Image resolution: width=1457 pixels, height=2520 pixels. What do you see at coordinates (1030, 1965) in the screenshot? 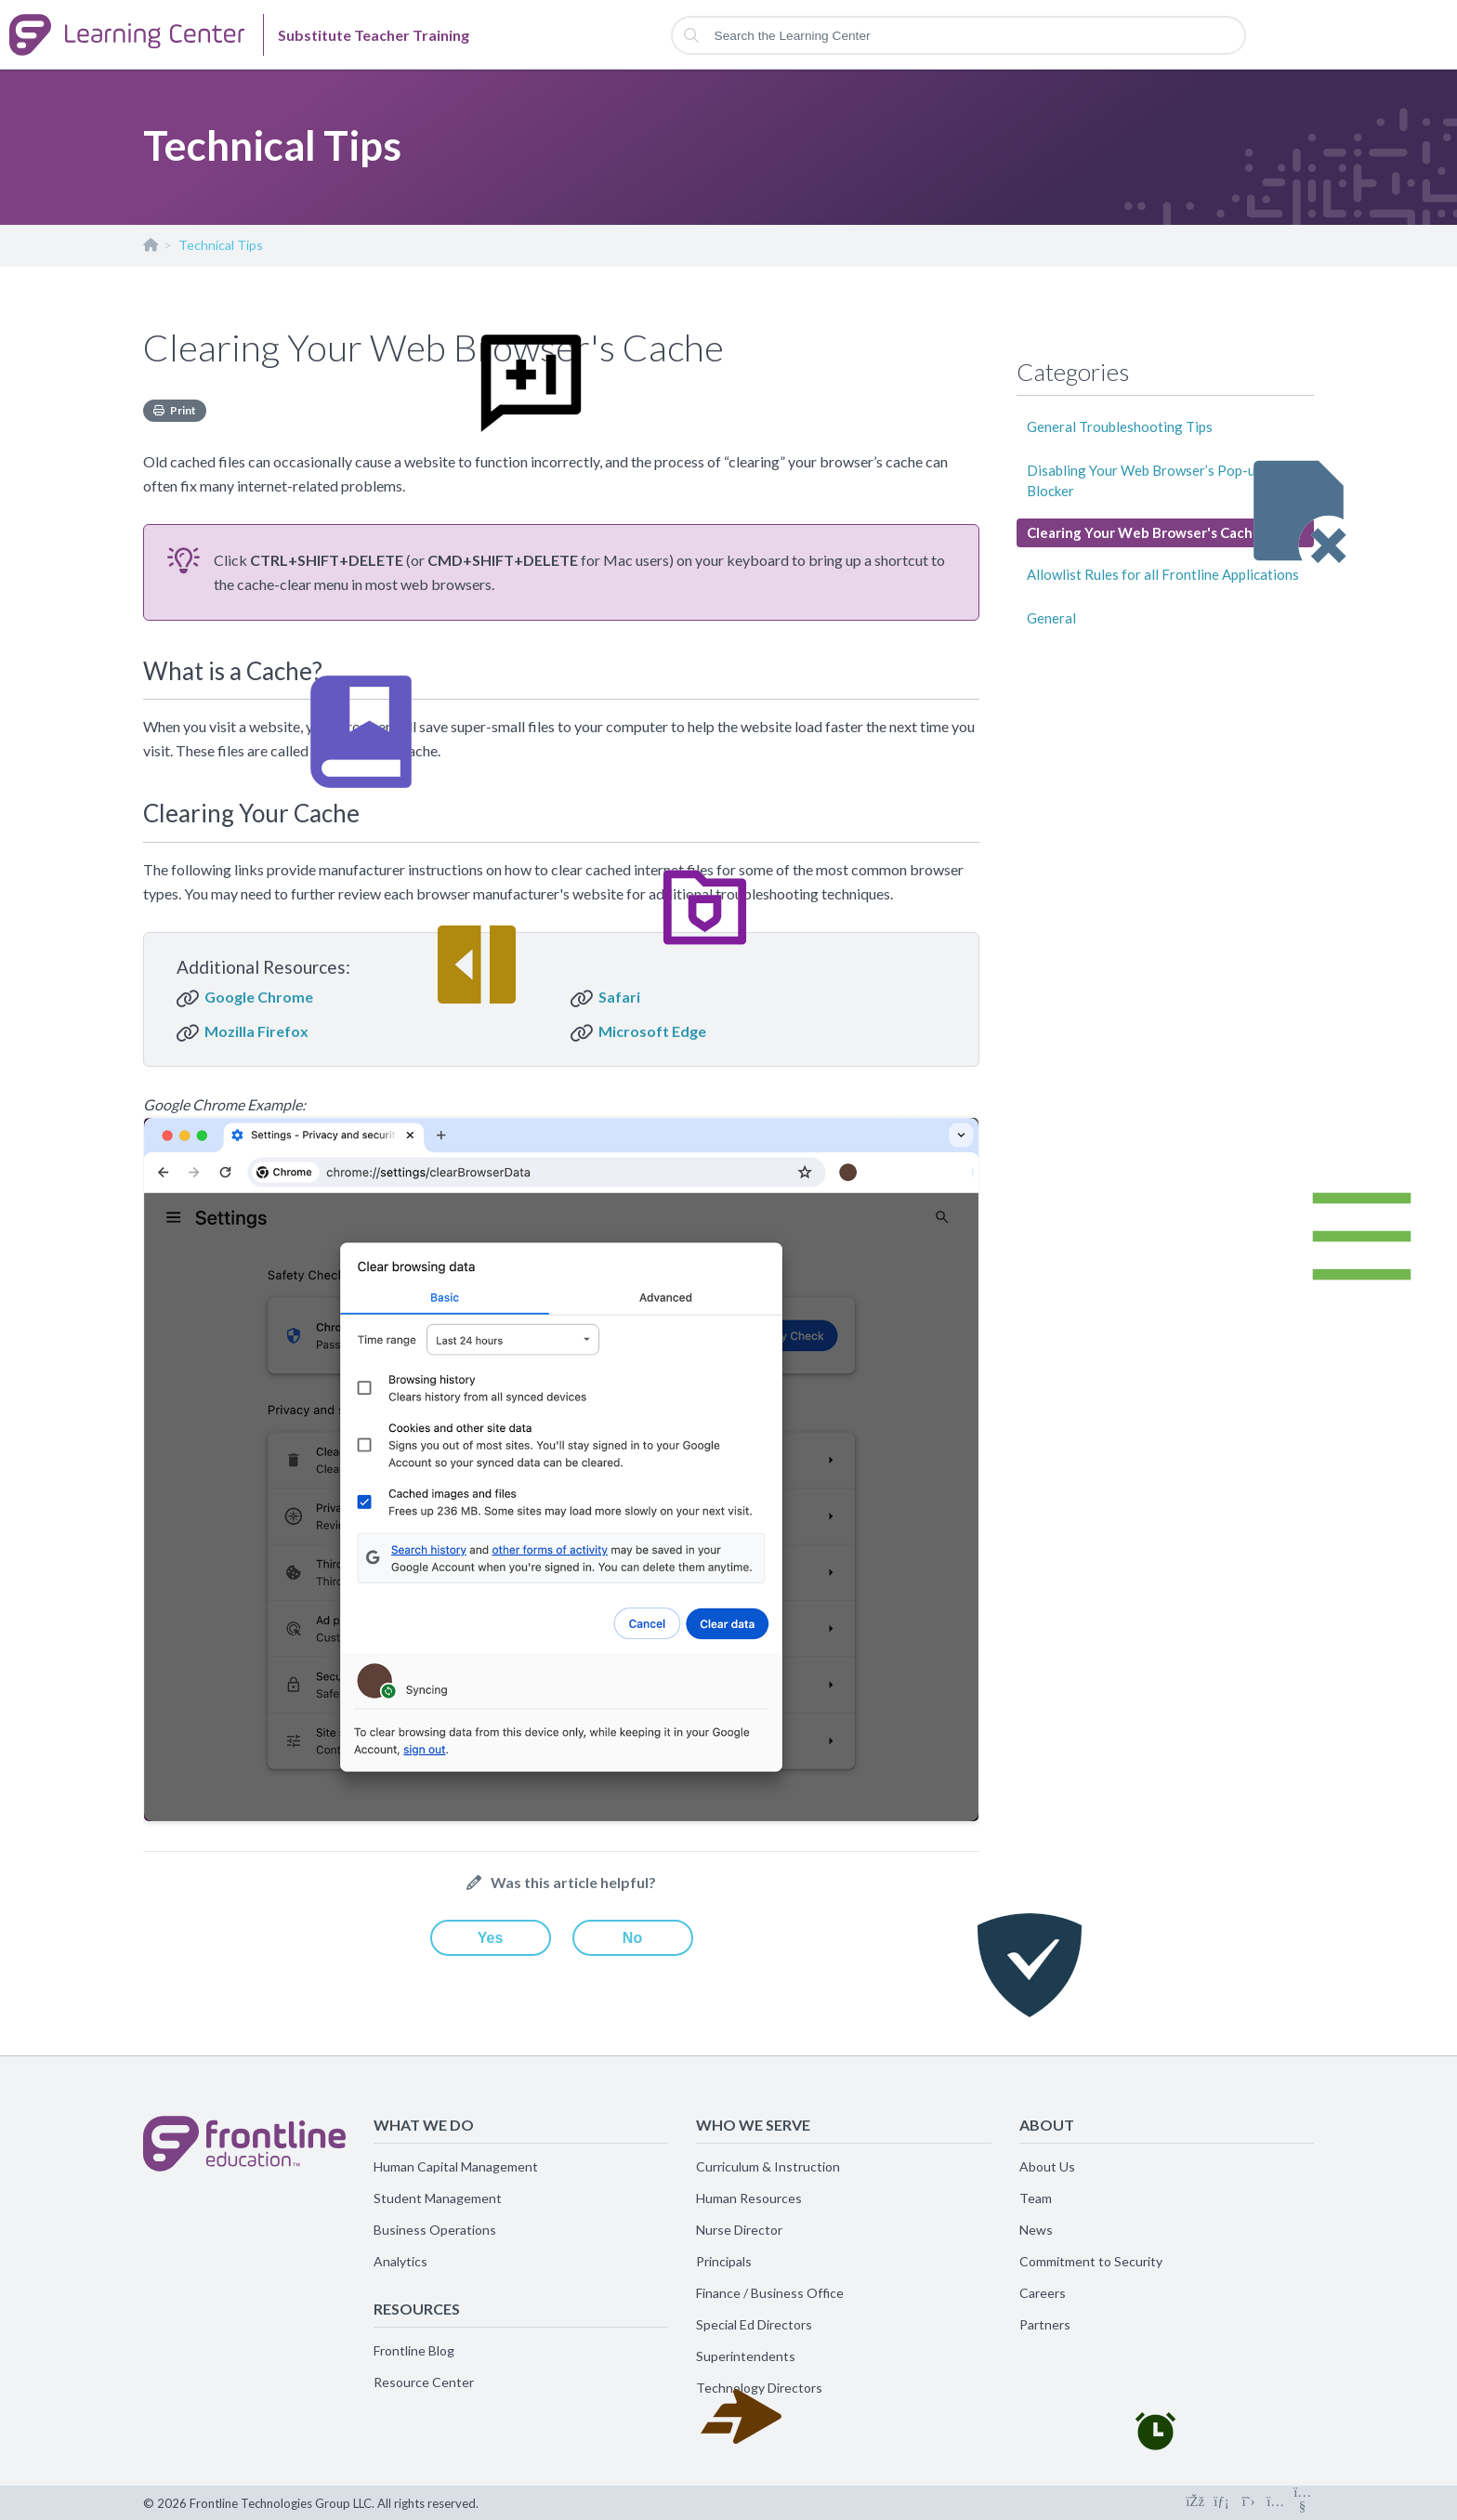
I see `open AdGuard ad-blocking settings` at bounding box center [1030, 1965].